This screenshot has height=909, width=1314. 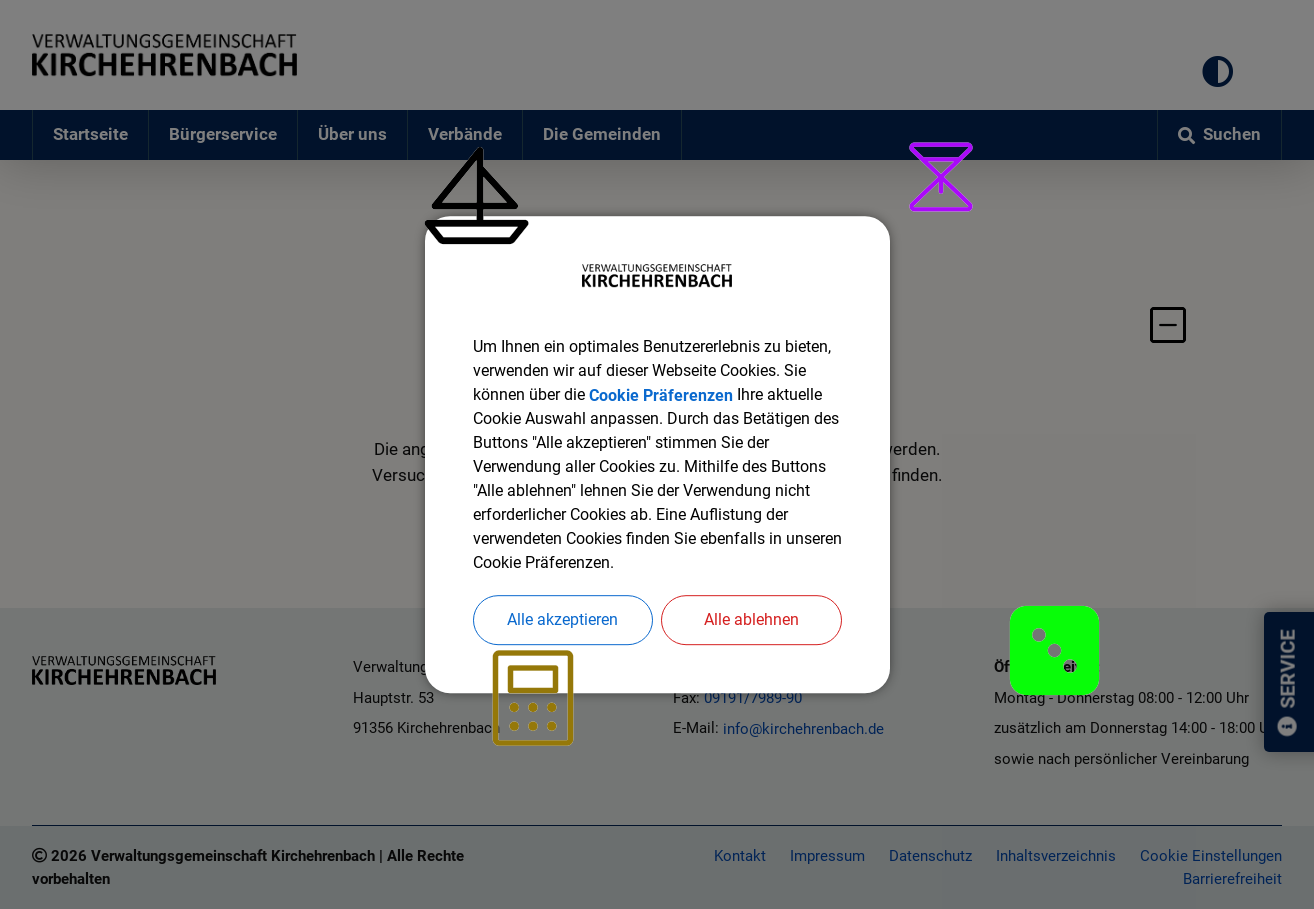 What do you see at coordinates (476, 202) in the screenshot?
I see `access sailing or boating activities` at bounding box center [476, 202].